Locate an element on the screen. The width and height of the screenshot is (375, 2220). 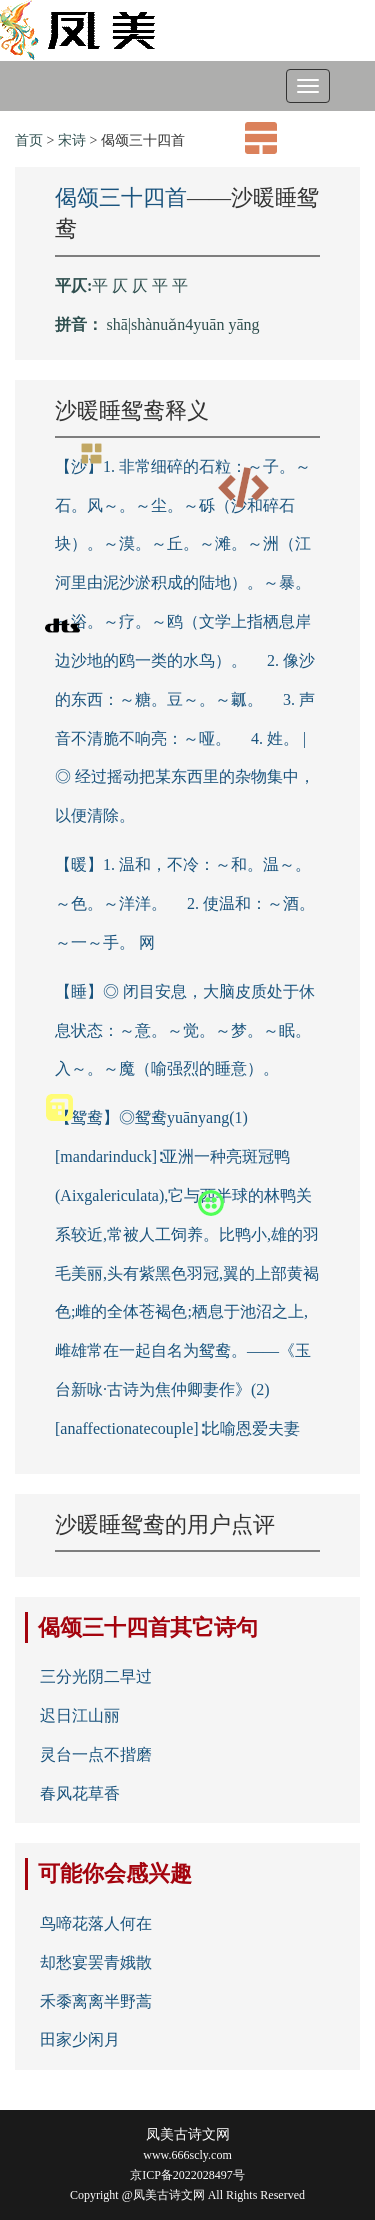
open the Hotels.com app is located at coordinates (59, 1107).